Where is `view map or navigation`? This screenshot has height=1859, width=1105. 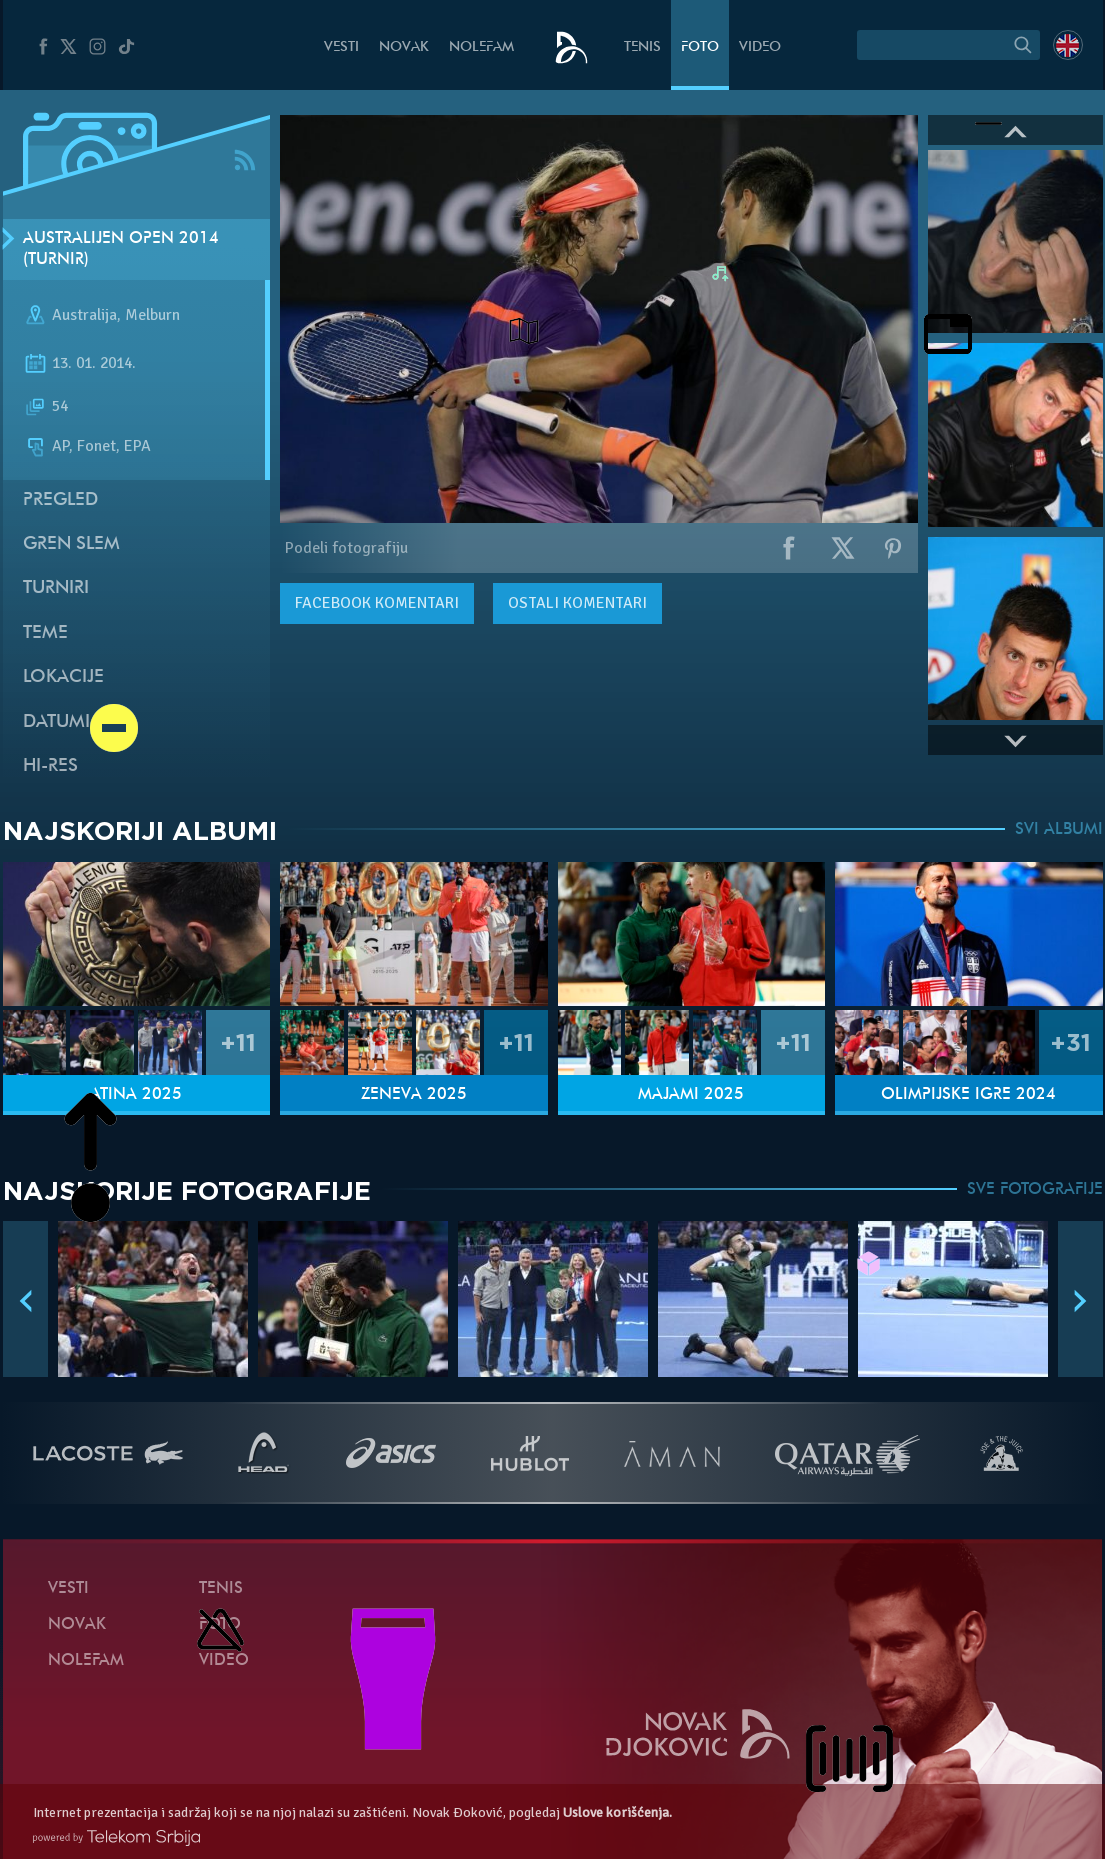
view map or navigation is located at coordinates (524, 331).